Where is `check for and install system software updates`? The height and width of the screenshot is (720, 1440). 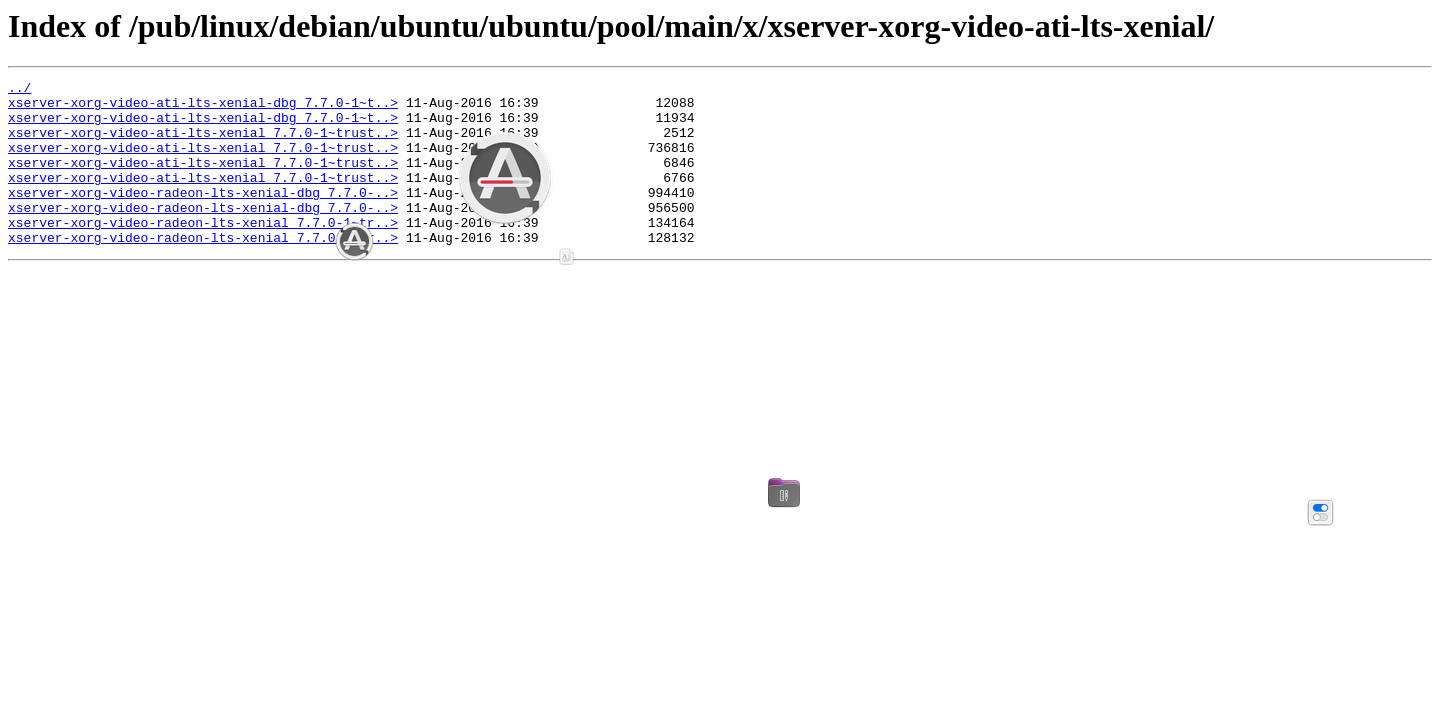
check for and install system software updates is located at coordinates (505, 178).